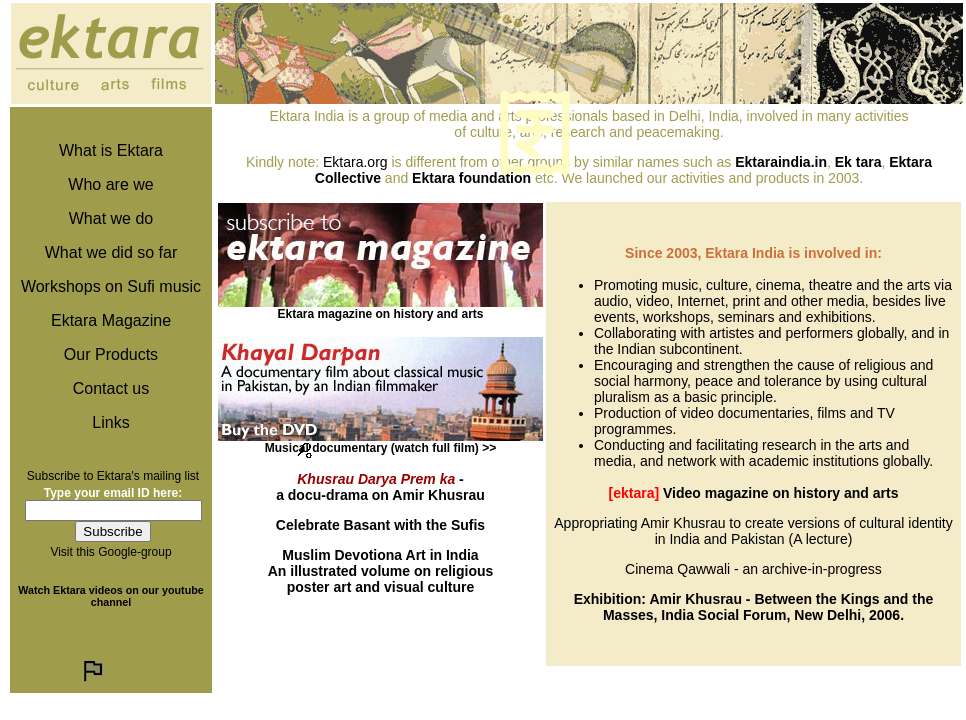  I want to click on flag or mark an item for follow-up, so click(92, 670).